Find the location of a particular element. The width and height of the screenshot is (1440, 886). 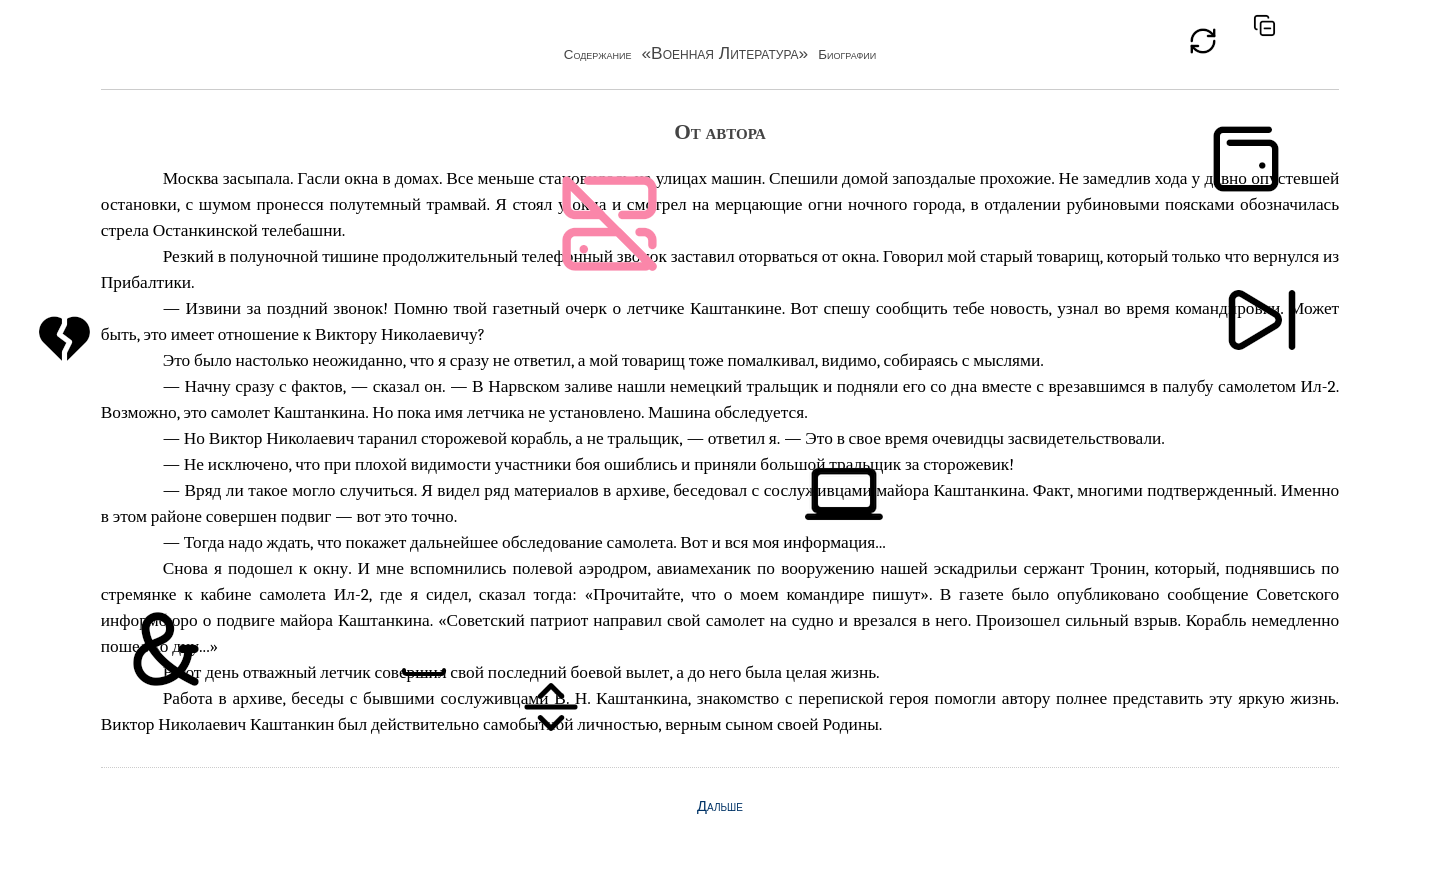

access laptop or computer settings is located at coordinates (844, 494).